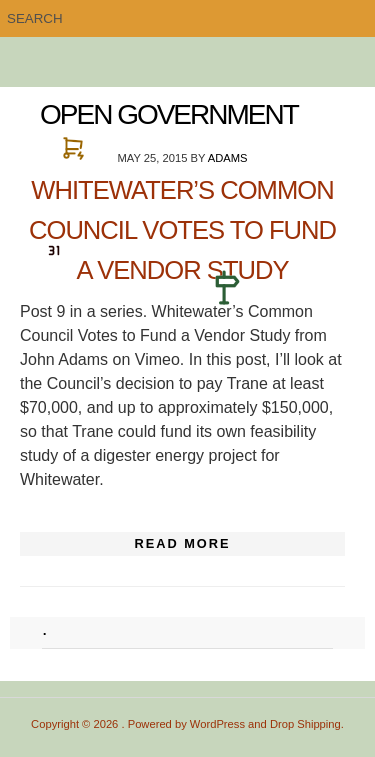  I want to click on quick checkout or express purchase, so click(73, 148).